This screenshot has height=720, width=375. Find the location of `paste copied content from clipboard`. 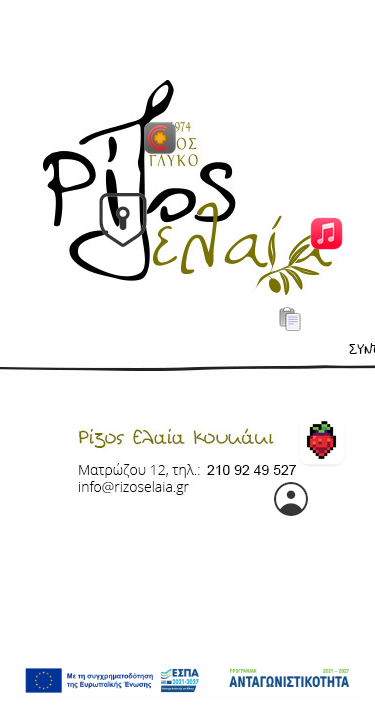

paste copied content from clipboard is located at coordinates (290, 319).